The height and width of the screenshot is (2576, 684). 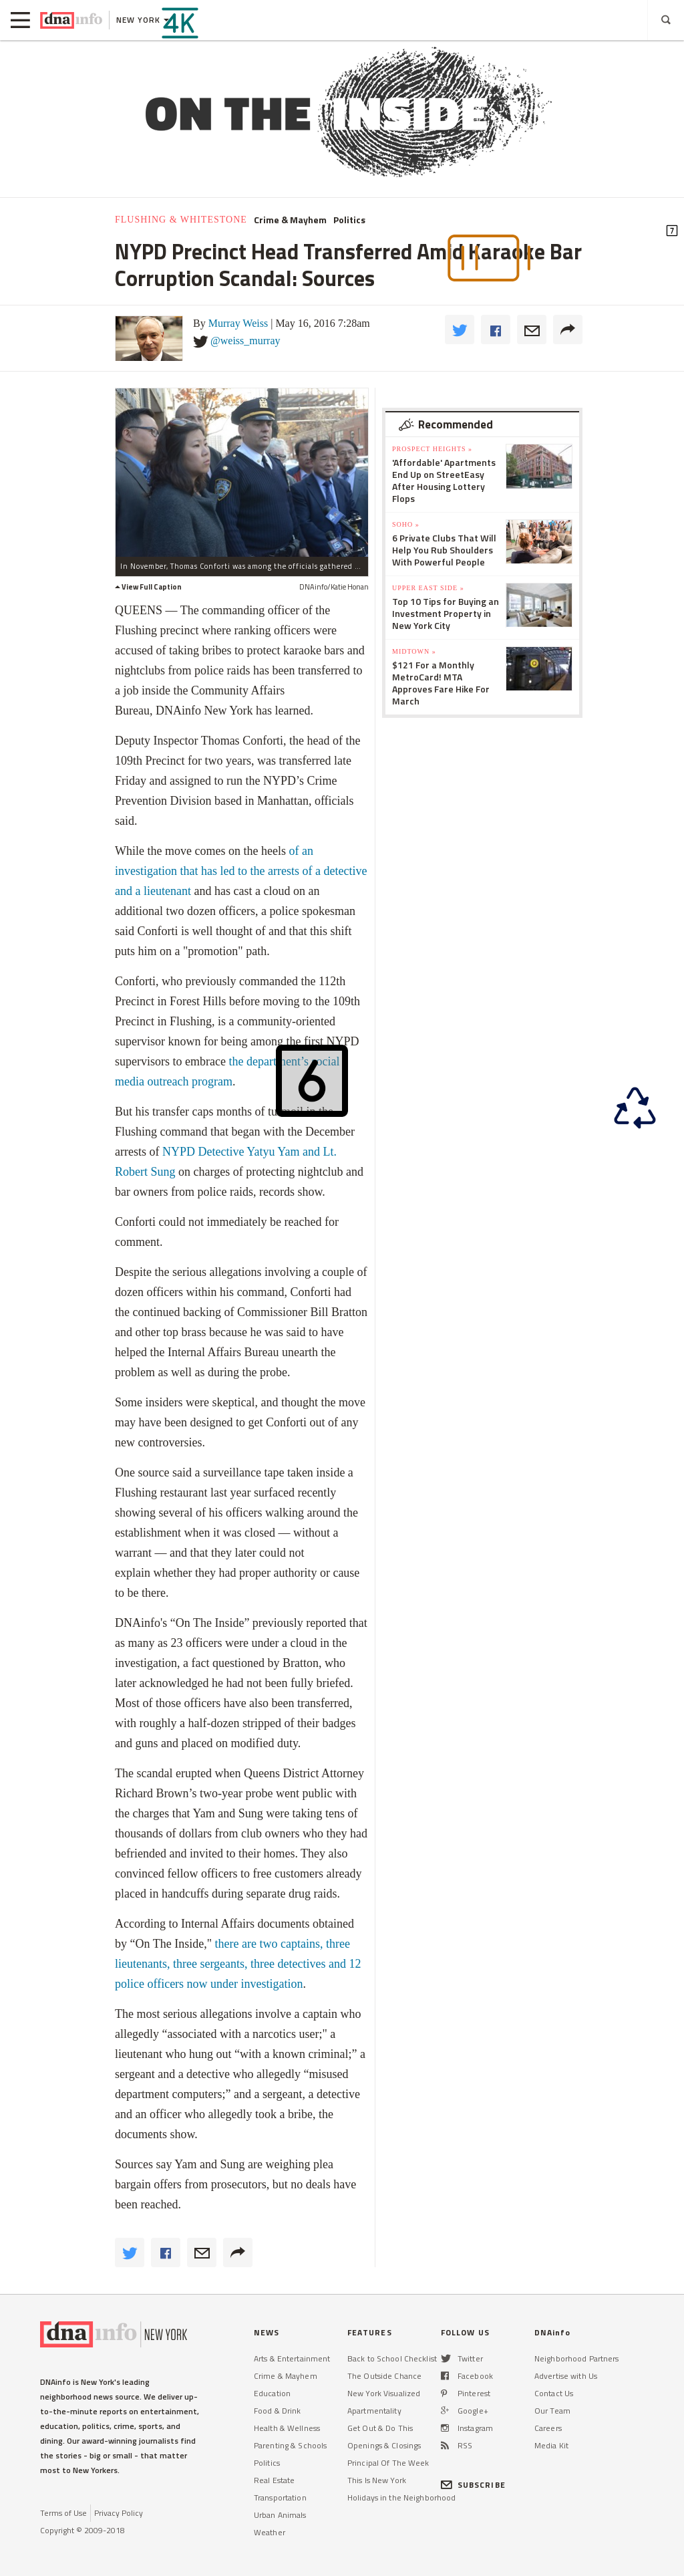 I want to click on recycle or dispose of item responsibly, so click(x=635, y=1108).